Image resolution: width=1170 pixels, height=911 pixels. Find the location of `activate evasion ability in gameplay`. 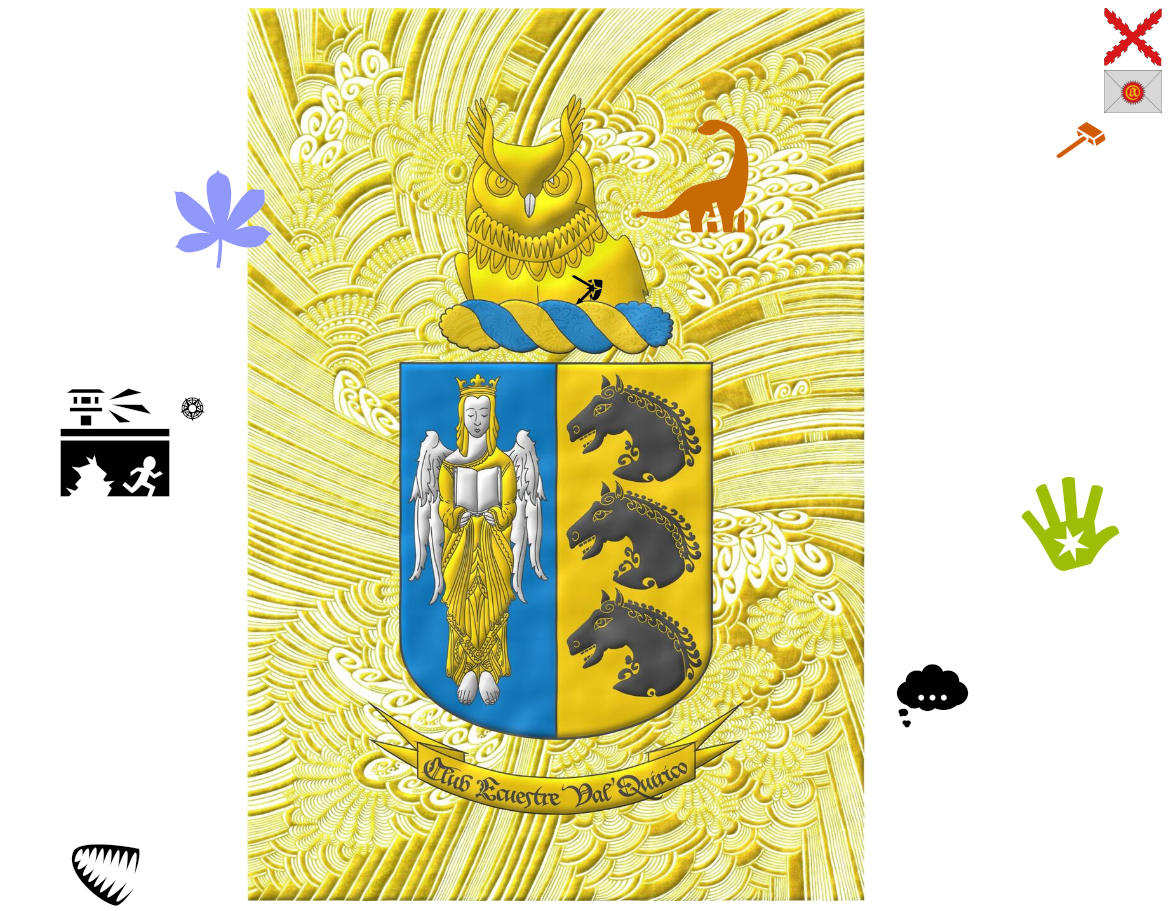

activate evasion ability in gameplay is located at coordinates (115, 442).